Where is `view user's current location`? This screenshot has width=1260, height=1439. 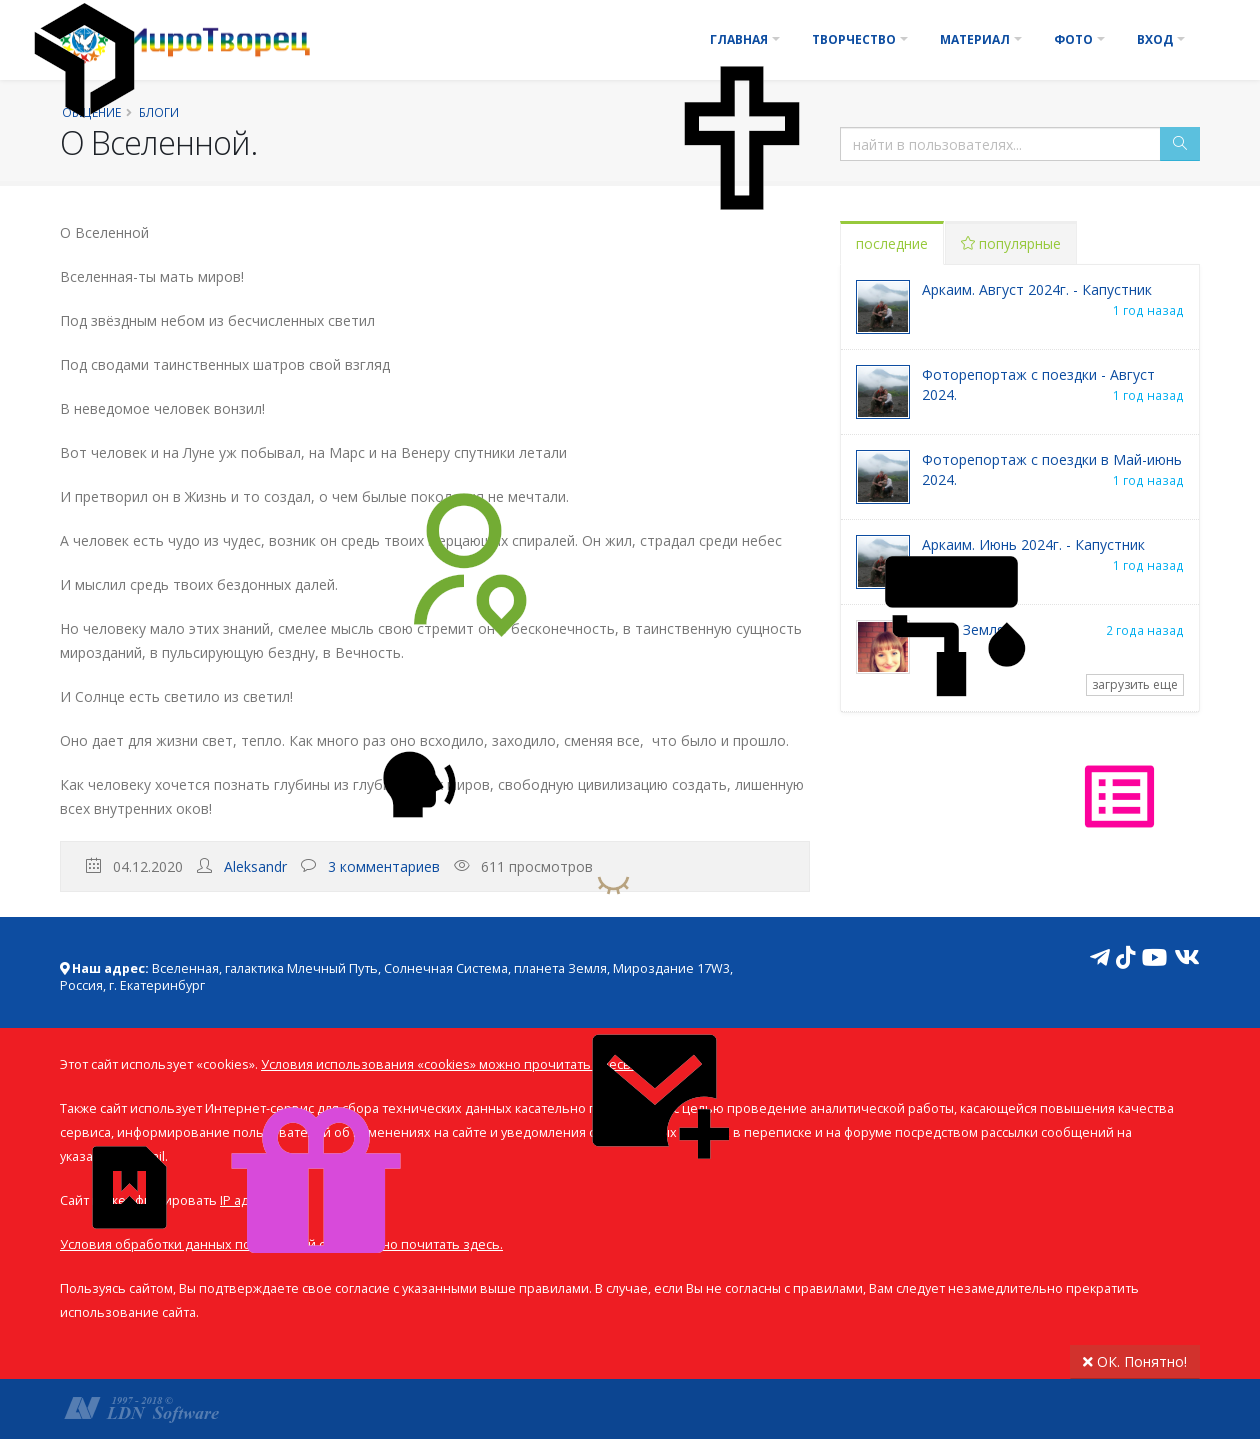
view user's current location is located at coordinates (464, 562).